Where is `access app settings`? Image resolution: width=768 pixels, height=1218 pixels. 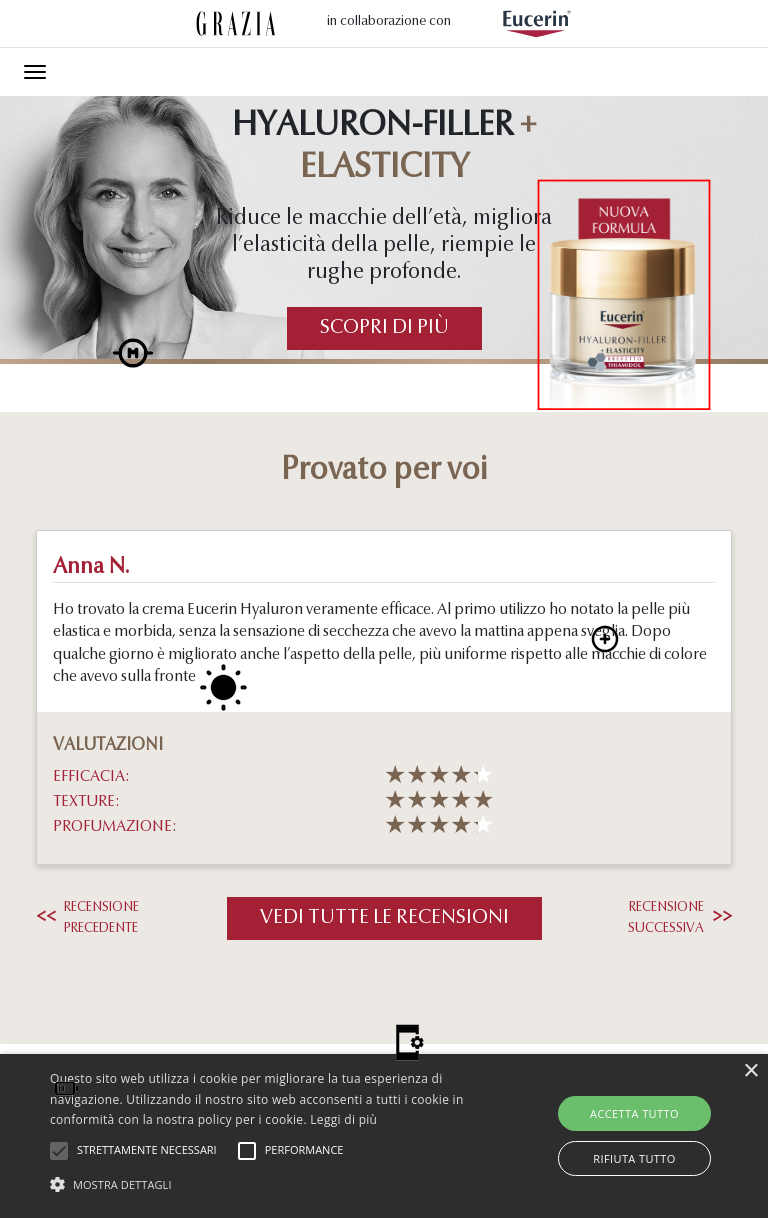
access app settings is located at coordinates (407, 1042).